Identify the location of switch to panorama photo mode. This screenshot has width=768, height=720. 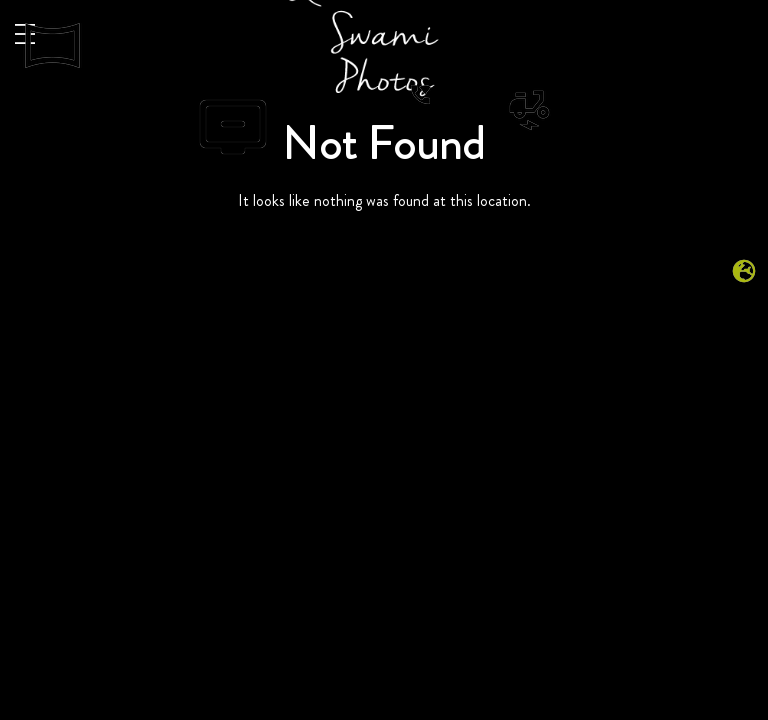
(52, 45).